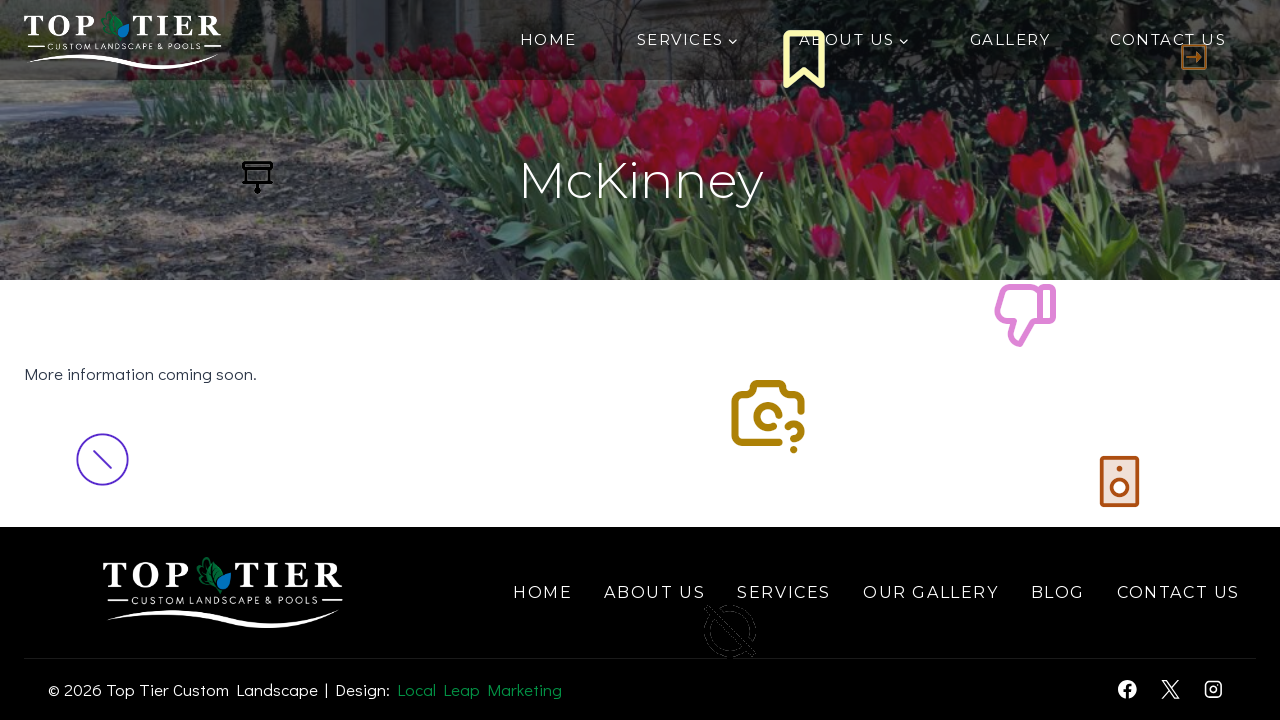 Image resolution: width=1280 pixels, height=720 pixels. What do you see at coordinates (1024, 316) in the screenshot?
I see `dislike or downvote content` at bounding box center [1024, 316].